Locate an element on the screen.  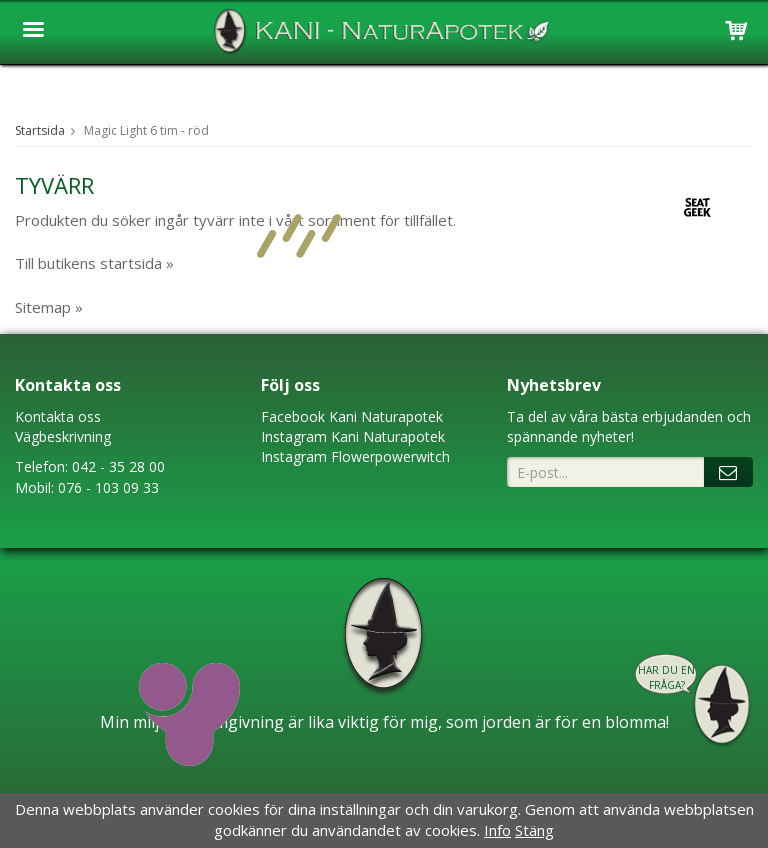
open the YOLO anonymous messaging app is located at coordinates (189, 714).